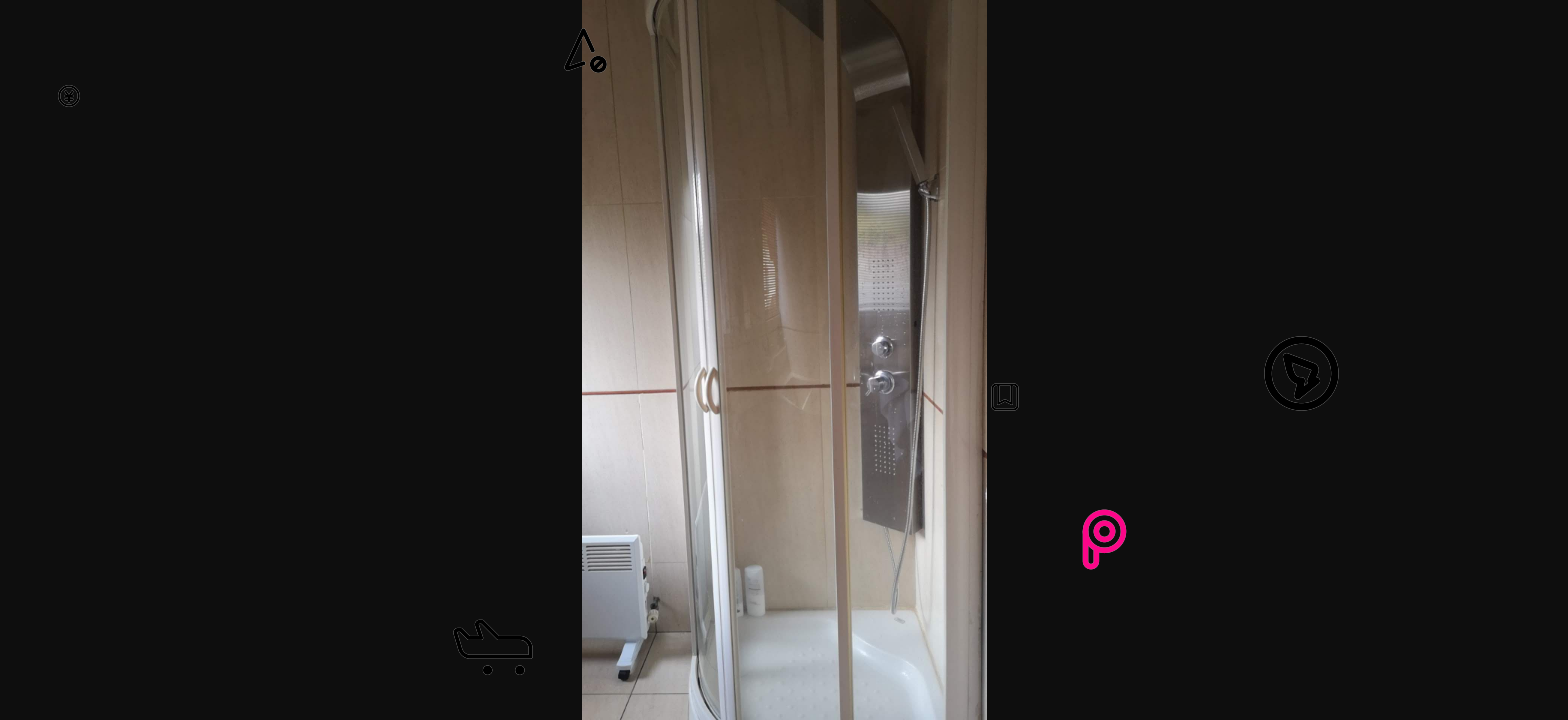 Image resolution: width=1568 pixels, height=720 pixels. What do you see at coordinates (493, 646) in the screenshot?
I see `indicates flight is taxiing on runway` at bounding box center [493, 646].